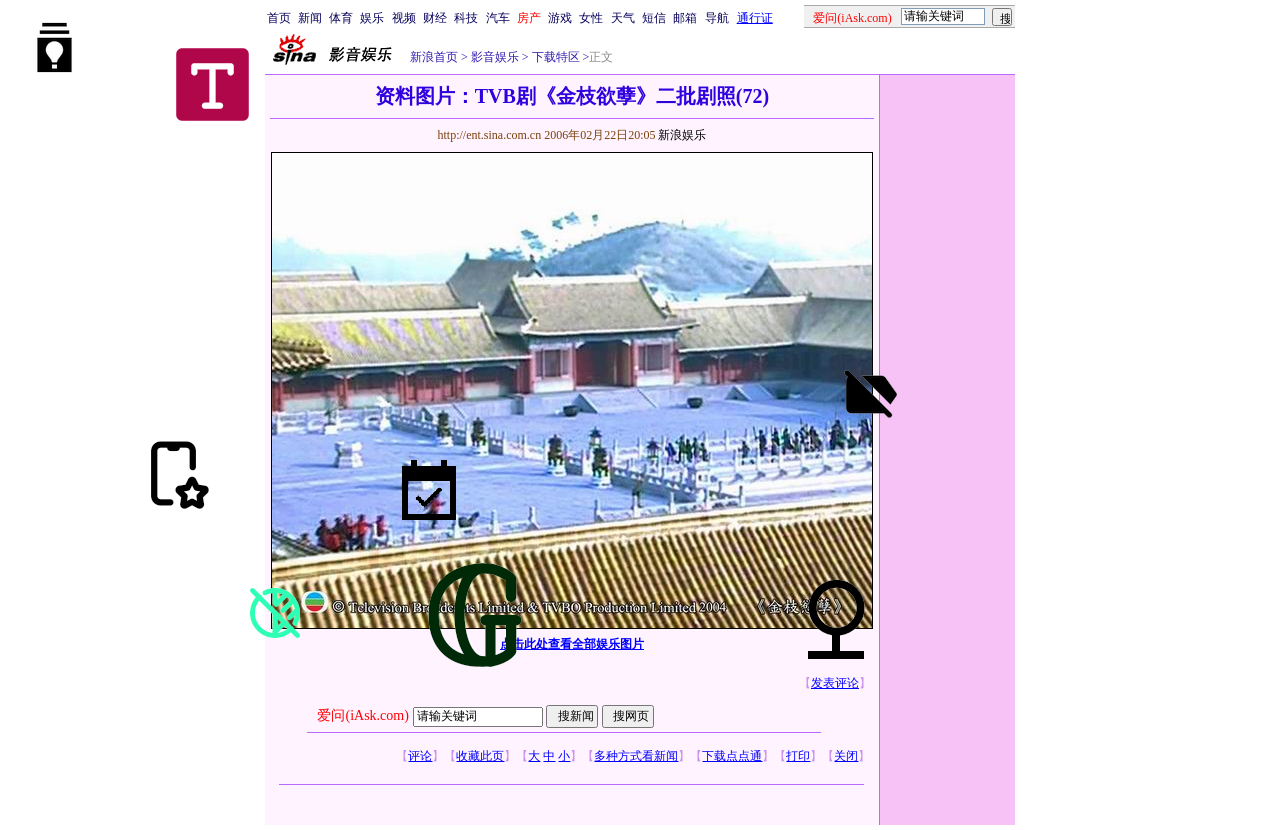  Describe the element at coordinates (212, 84) in the screenshot. I see `format text or access text styling options` at that location.